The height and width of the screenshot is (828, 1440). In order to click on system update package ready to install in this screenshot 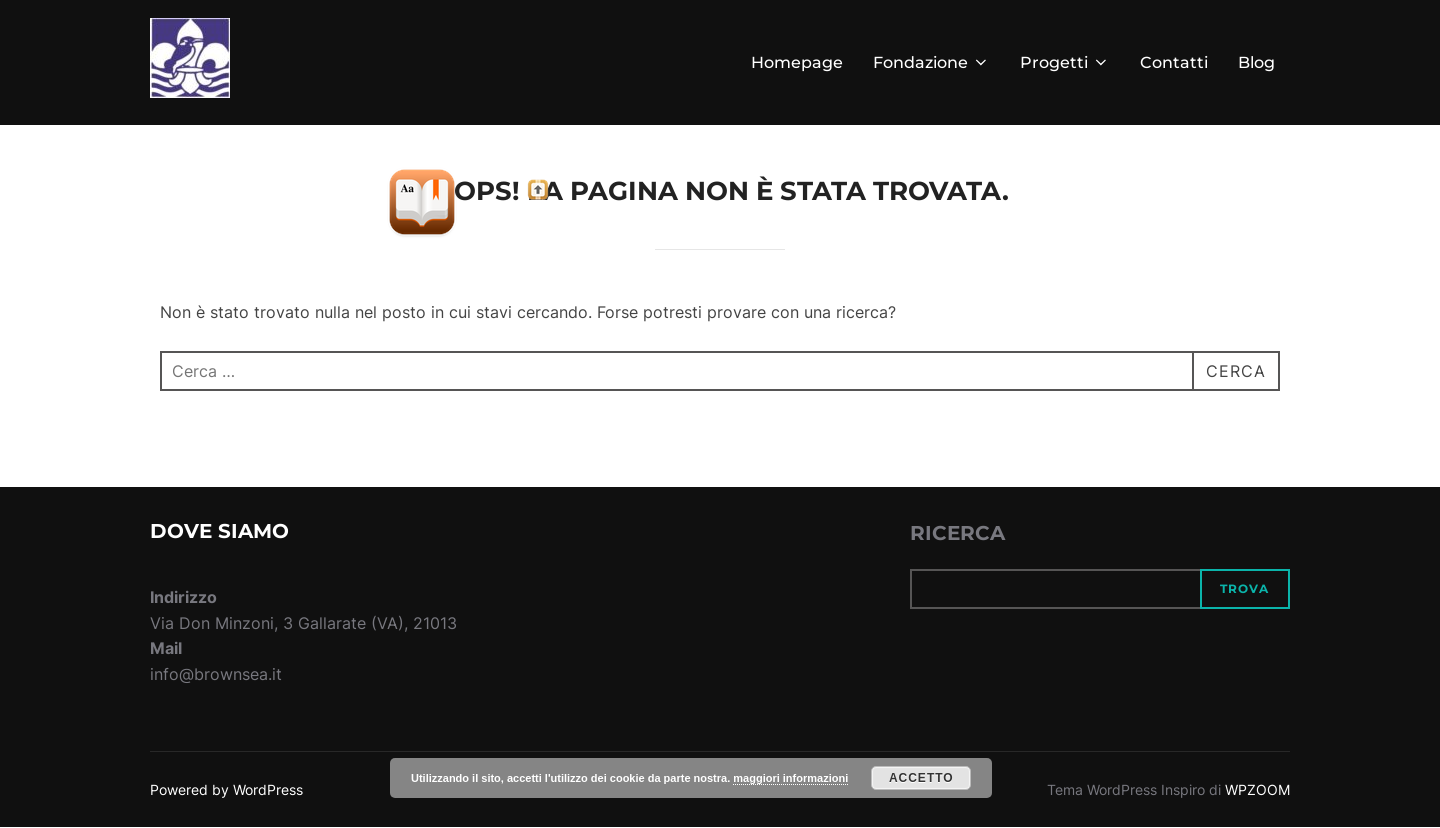, I will do `click(538, 190)`.